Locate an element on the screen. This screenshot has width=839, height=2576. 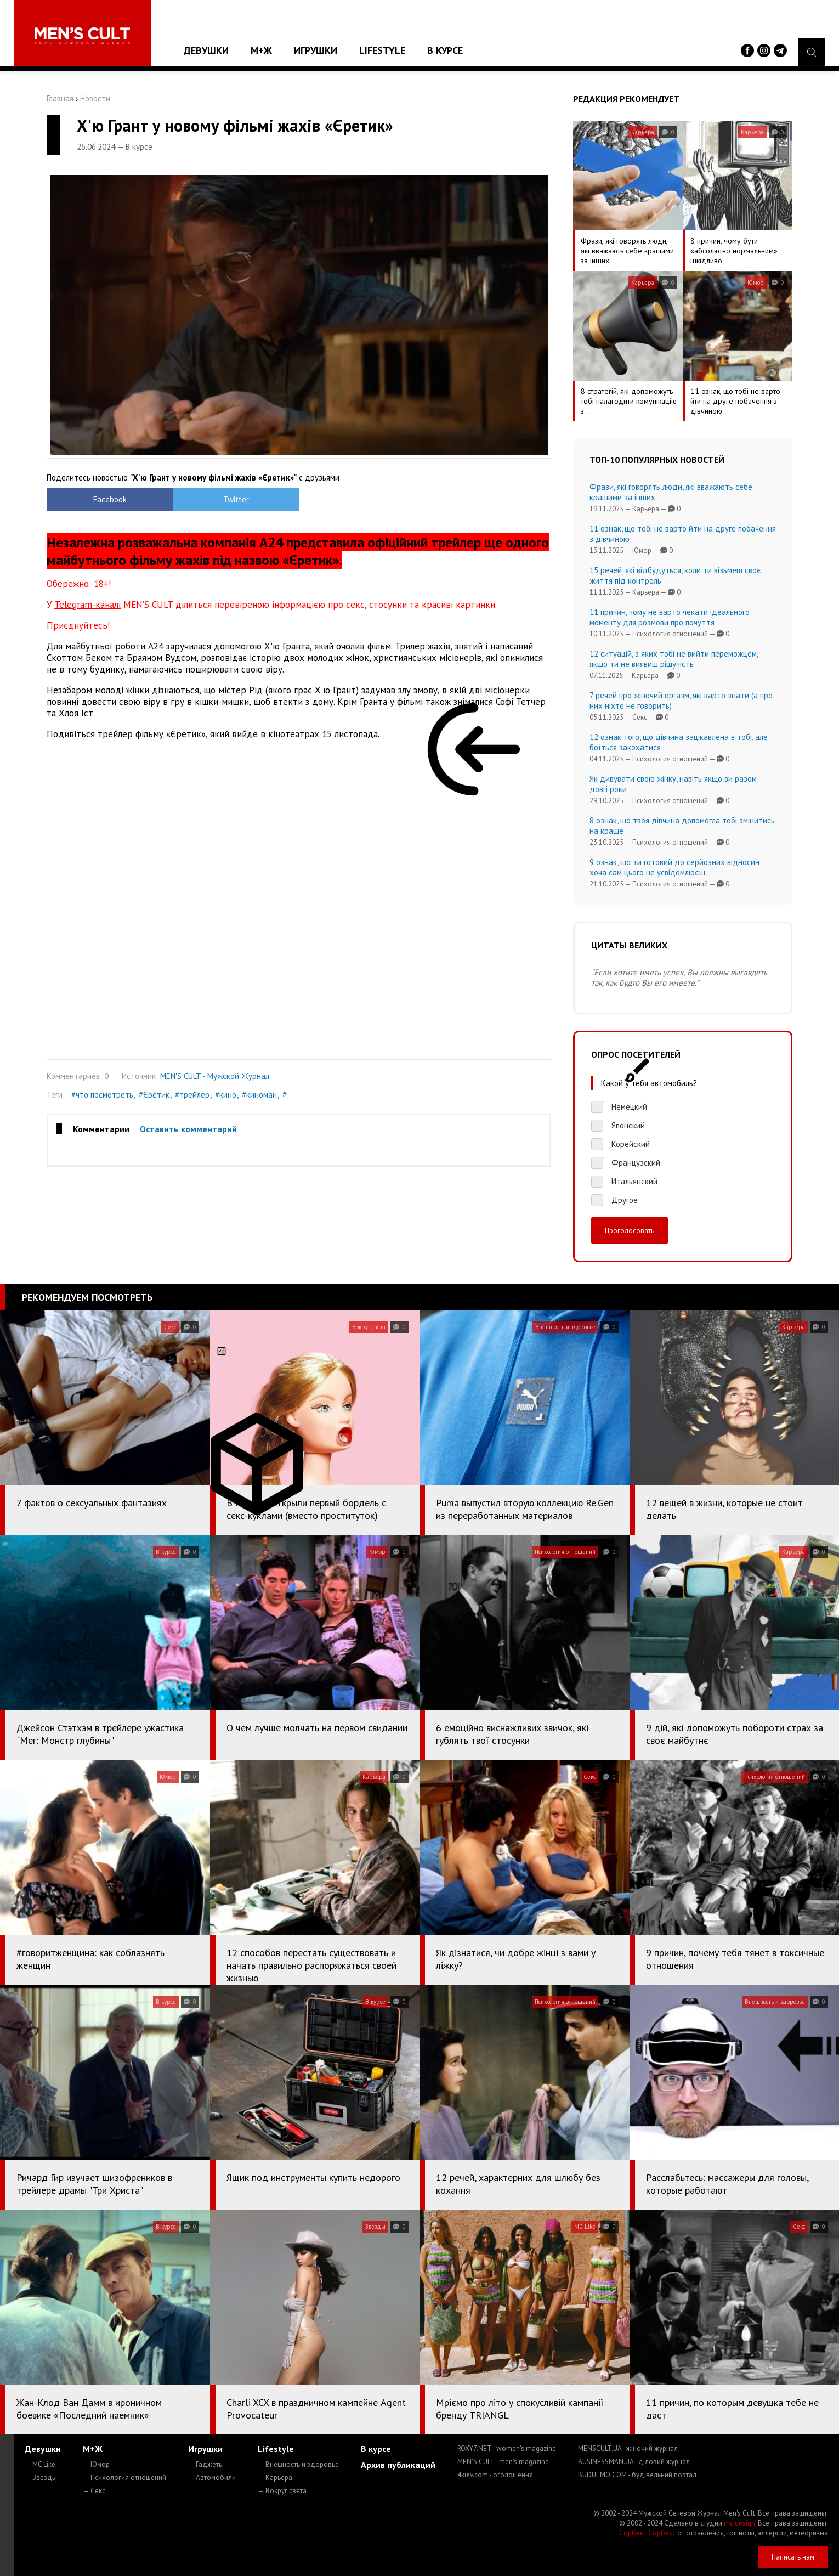
view package or shipment details is located at coordinates (257, 1464).